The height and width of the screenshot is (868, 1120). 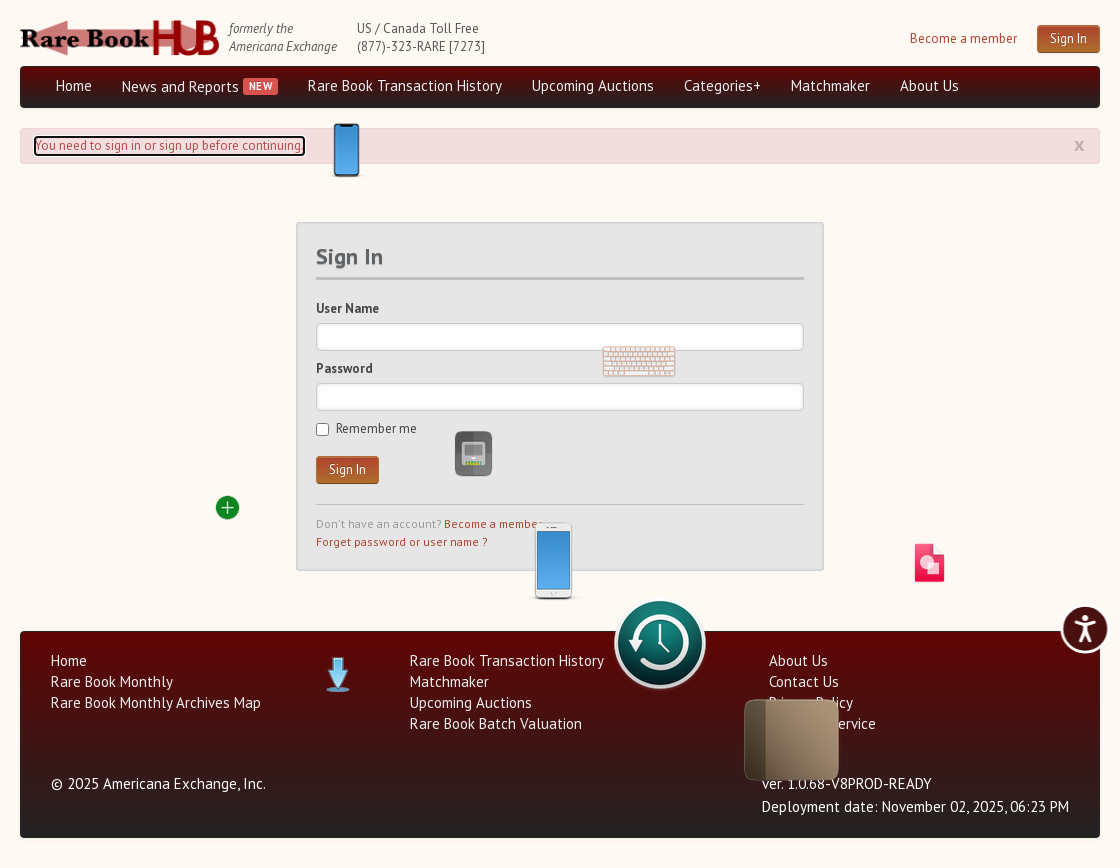 I want to click on add a new item, so click(x=227, y=507).